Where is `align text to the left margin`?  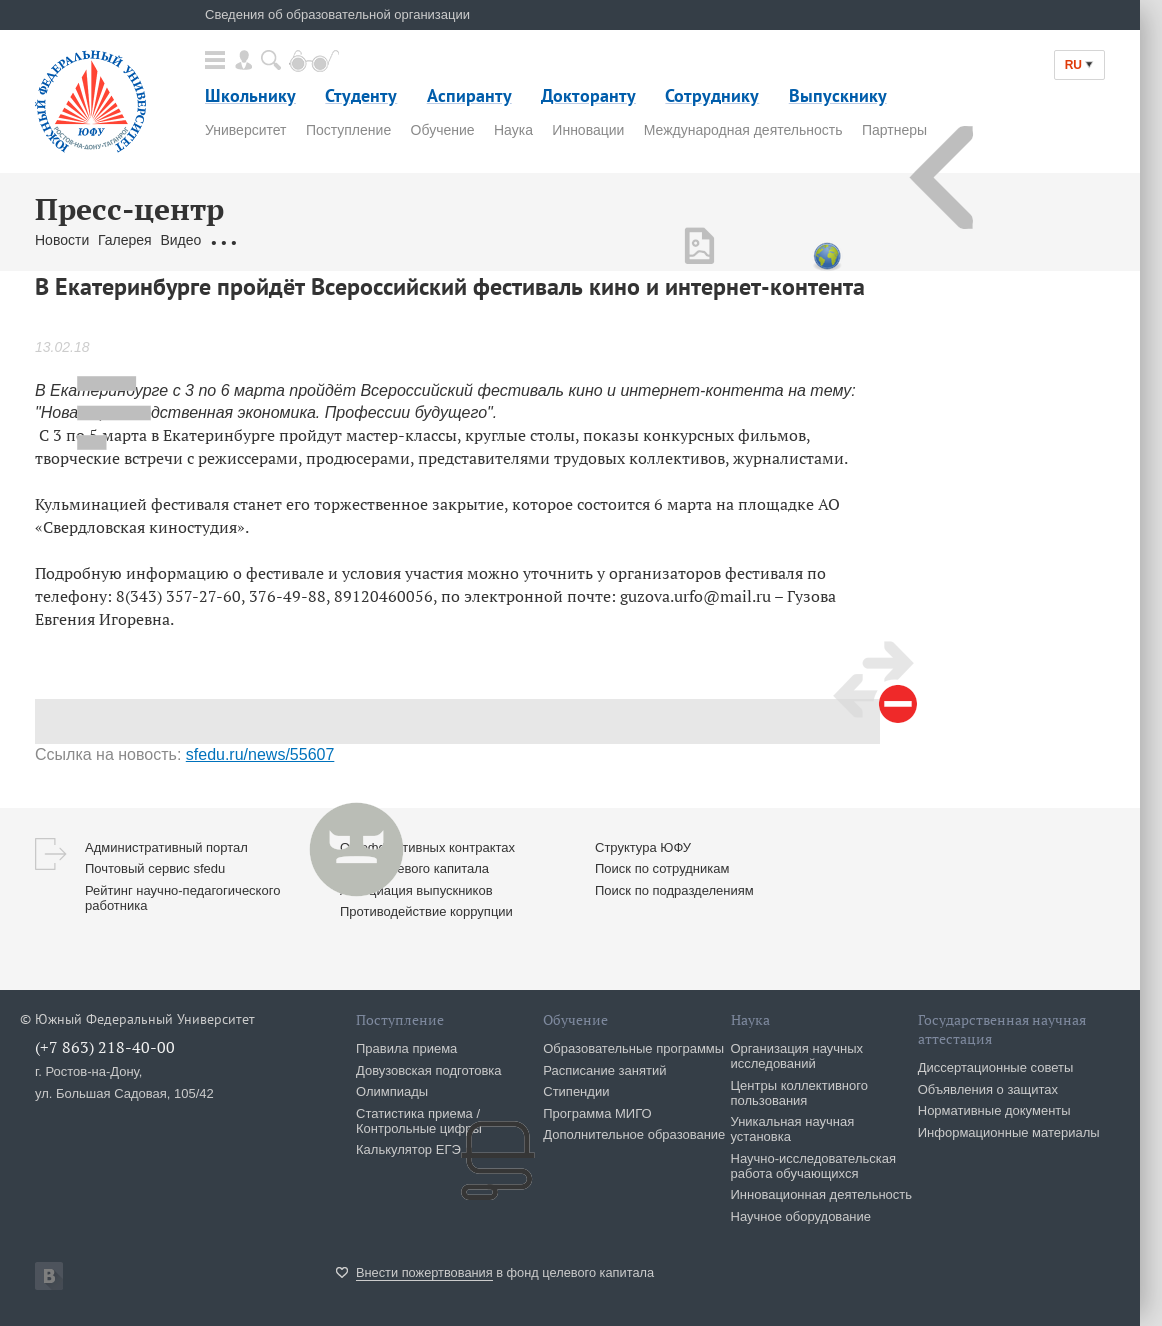 align text to the left margin is located at coordinates (114, 413).